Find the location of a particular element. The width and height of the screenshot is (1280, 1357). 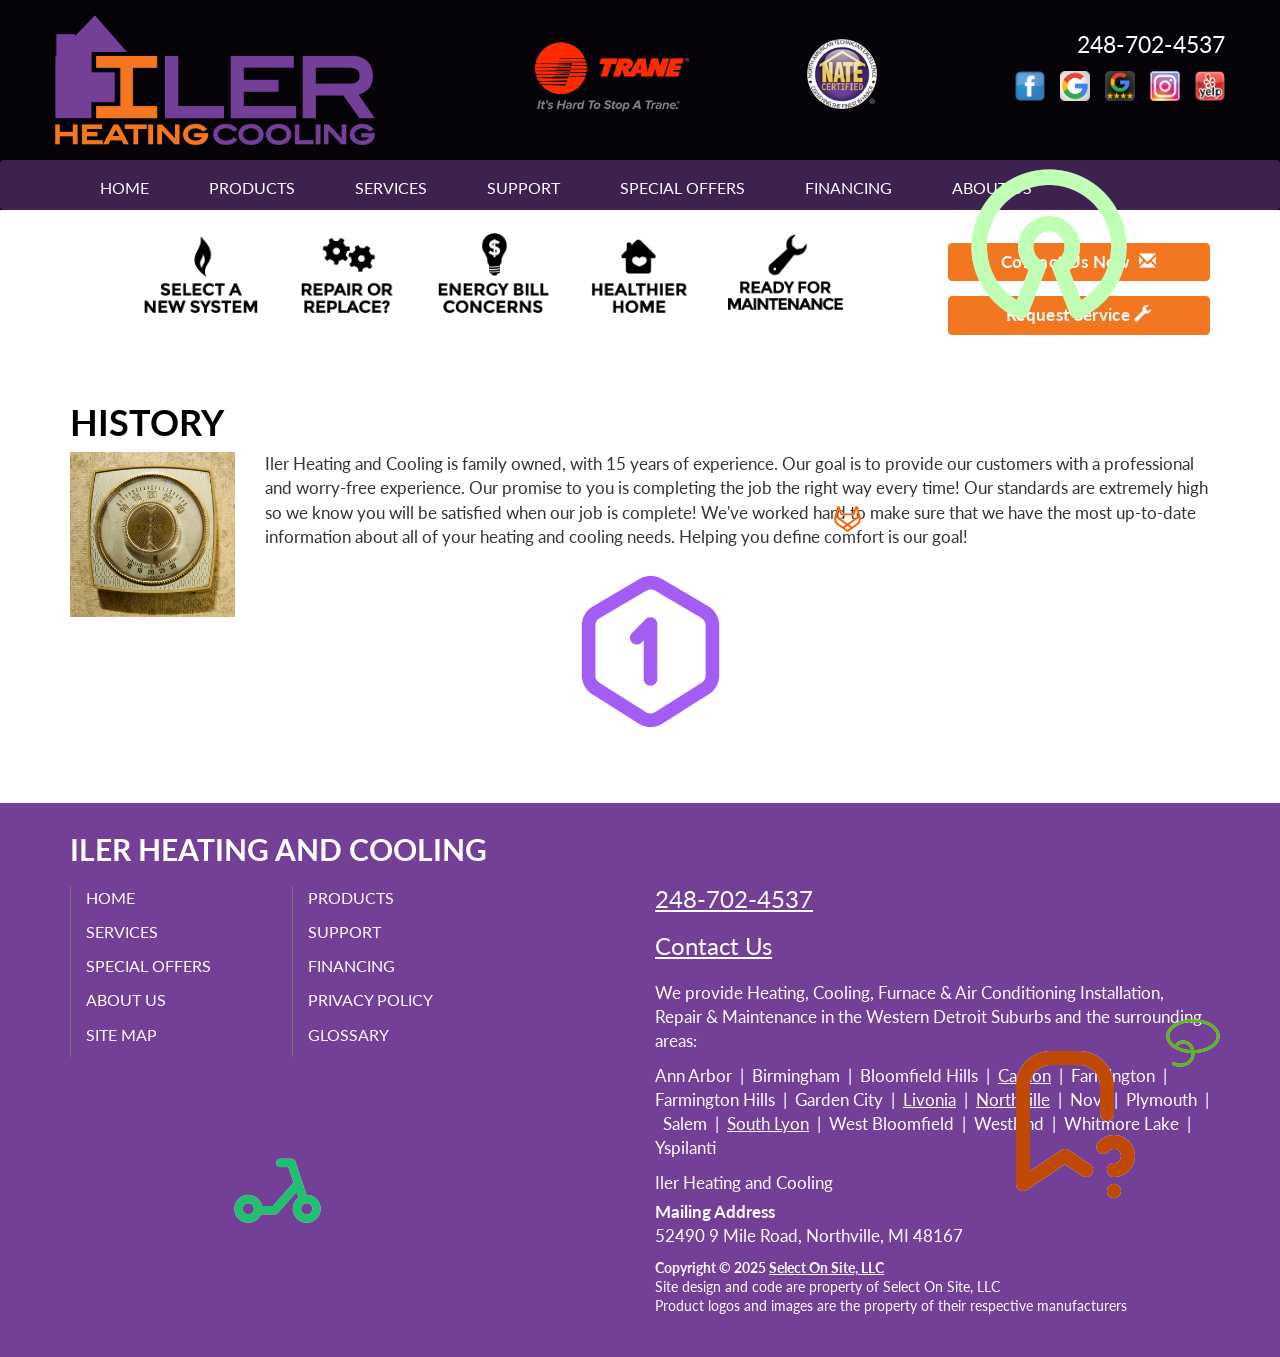

open GitLab repository is located at coordinates (847, 518).